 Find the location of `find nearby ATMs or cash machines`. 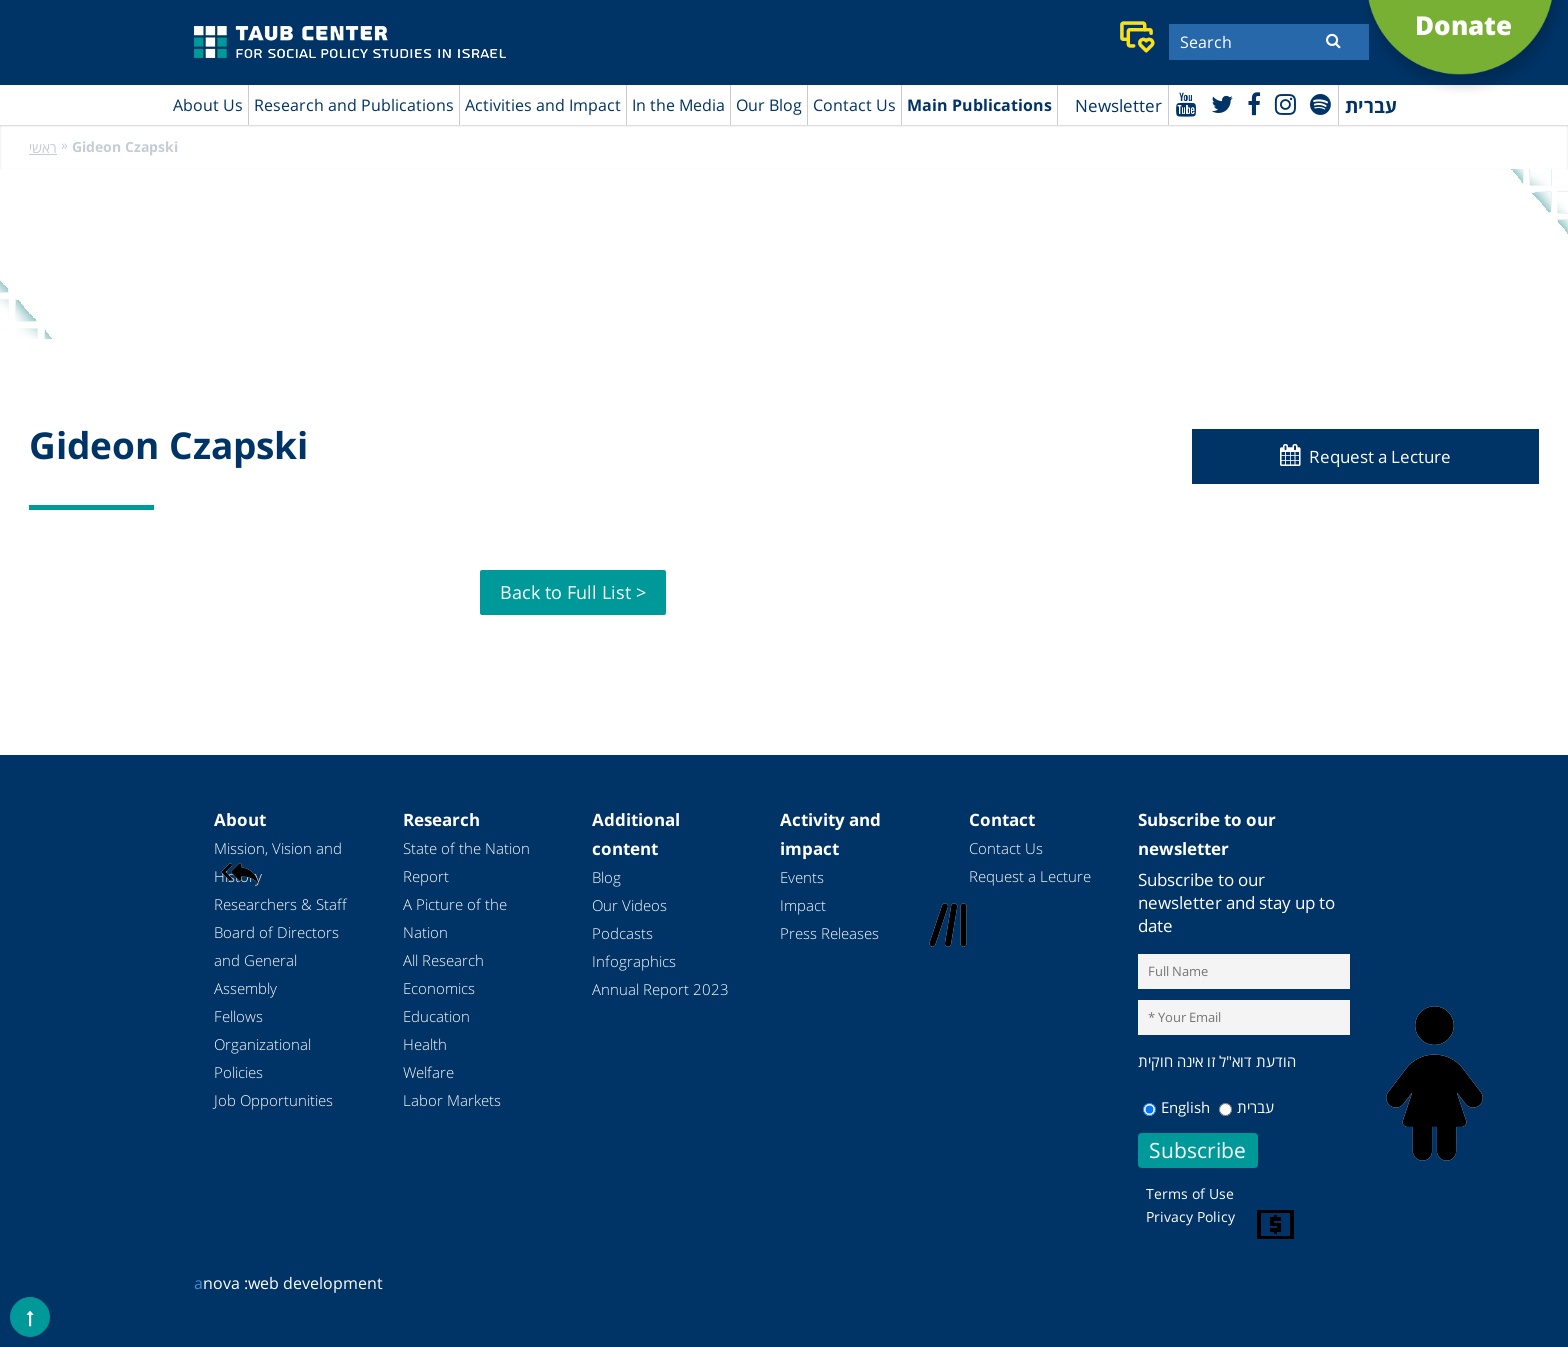

find nearby ATMs or cash machines is located at coordinates (1275, 1224).